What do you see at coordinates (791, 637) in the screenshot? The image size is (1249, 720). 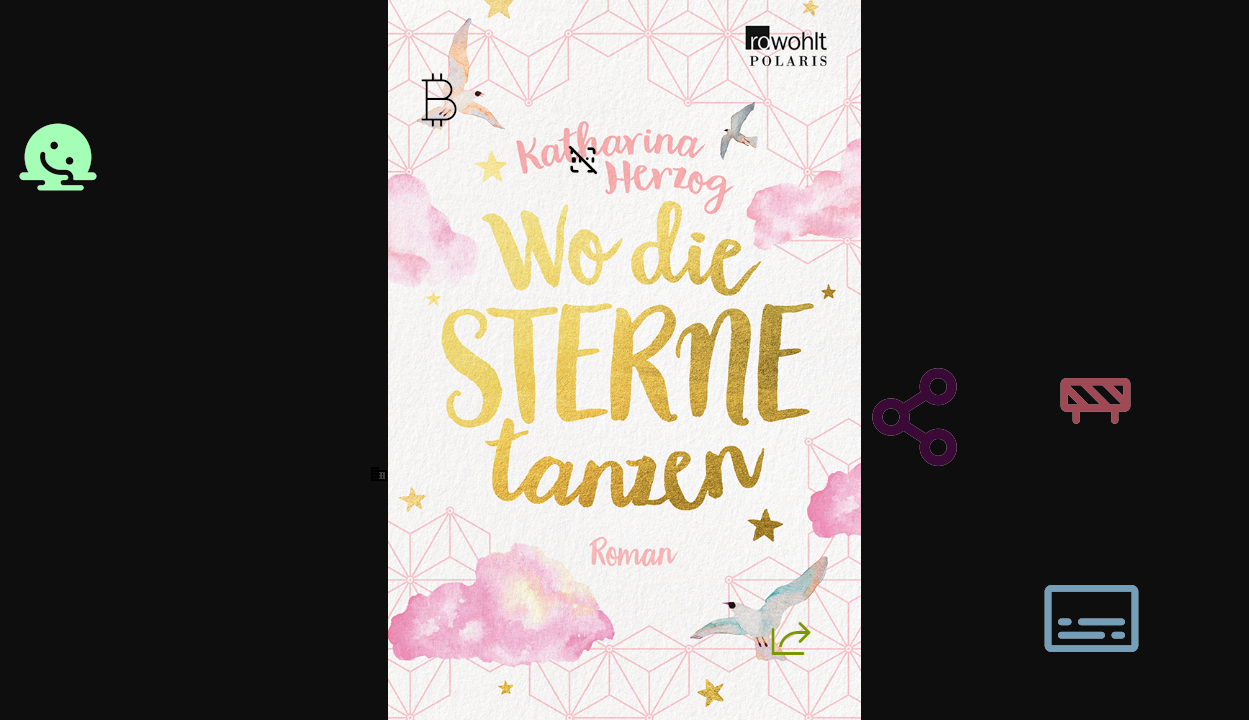 I see `share this content` at bounding box center [791, 637].